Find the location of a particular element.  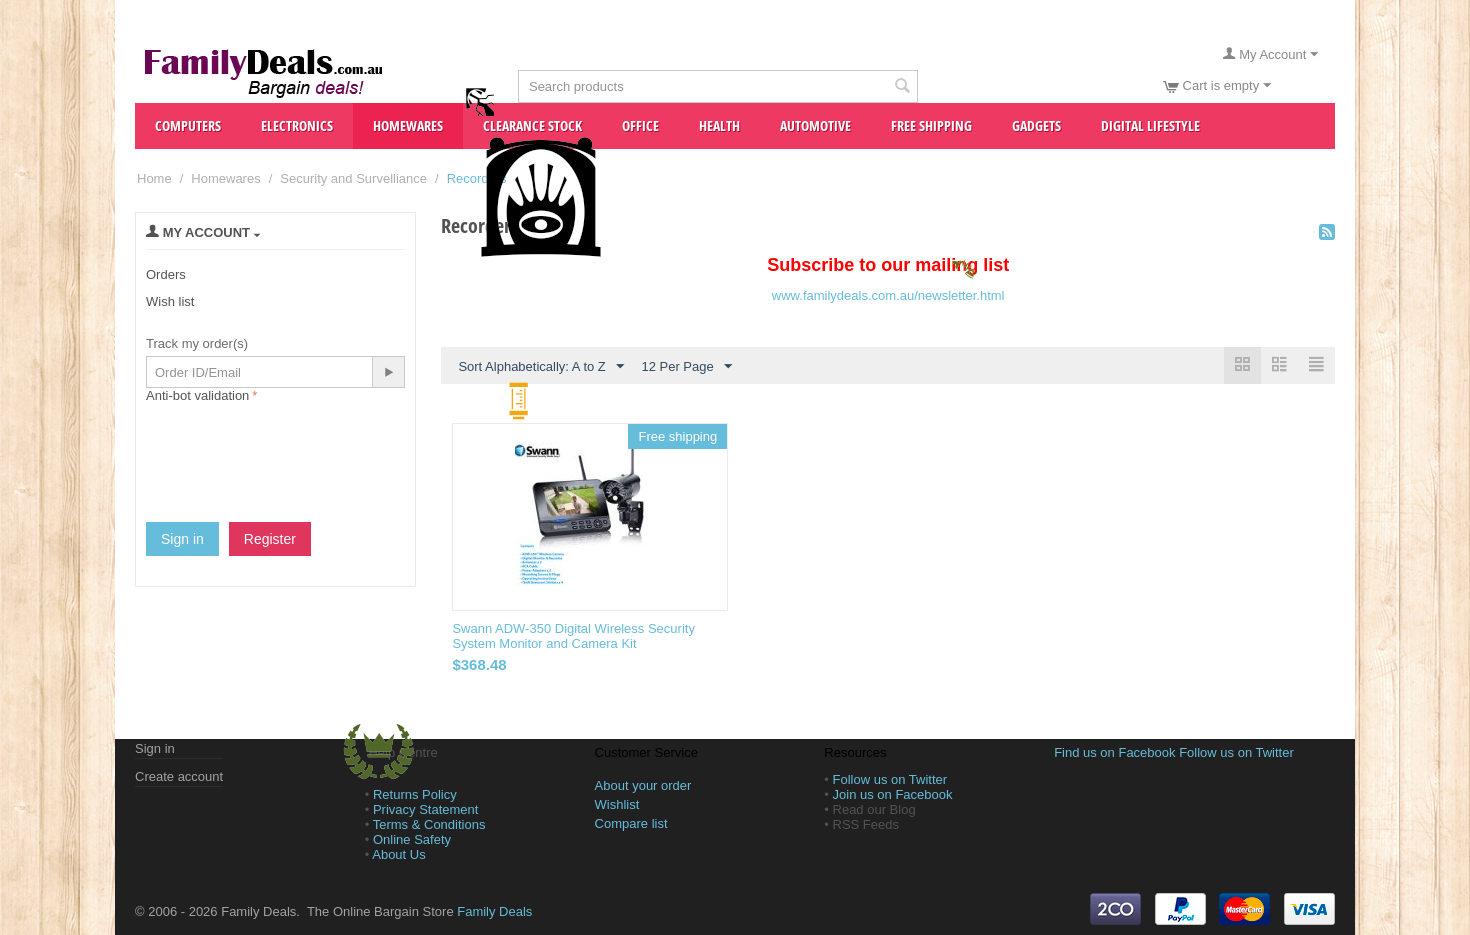

mysterious or hidden content reveal is located at coordinates (541, 197).